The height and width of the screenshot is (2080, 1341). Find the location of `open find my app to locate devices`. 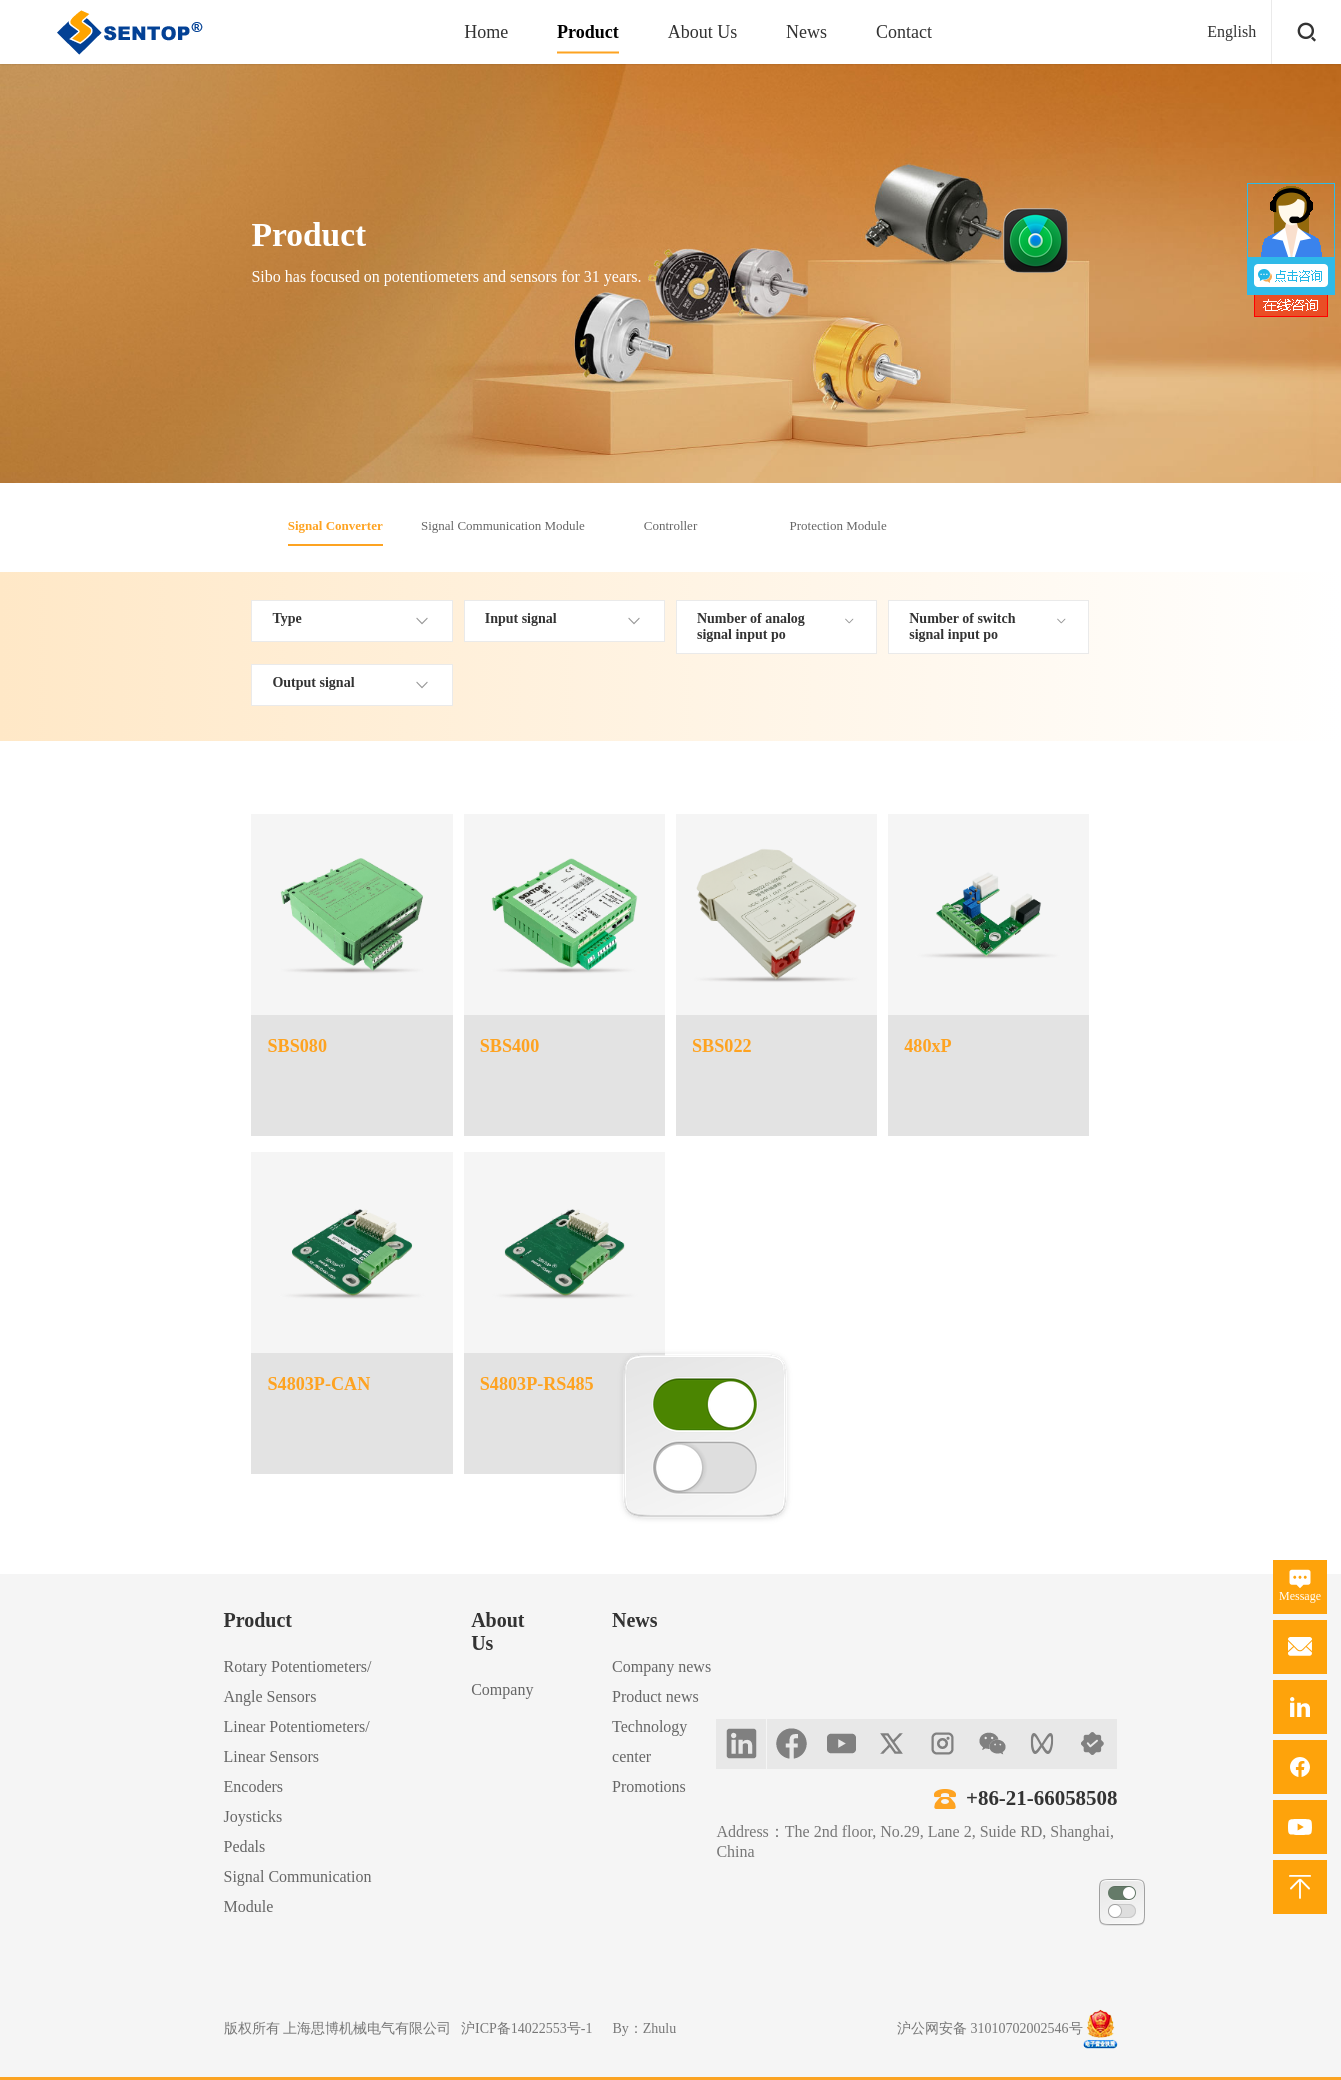

open find my app to locate devices is located at coordinates (1035, 240).